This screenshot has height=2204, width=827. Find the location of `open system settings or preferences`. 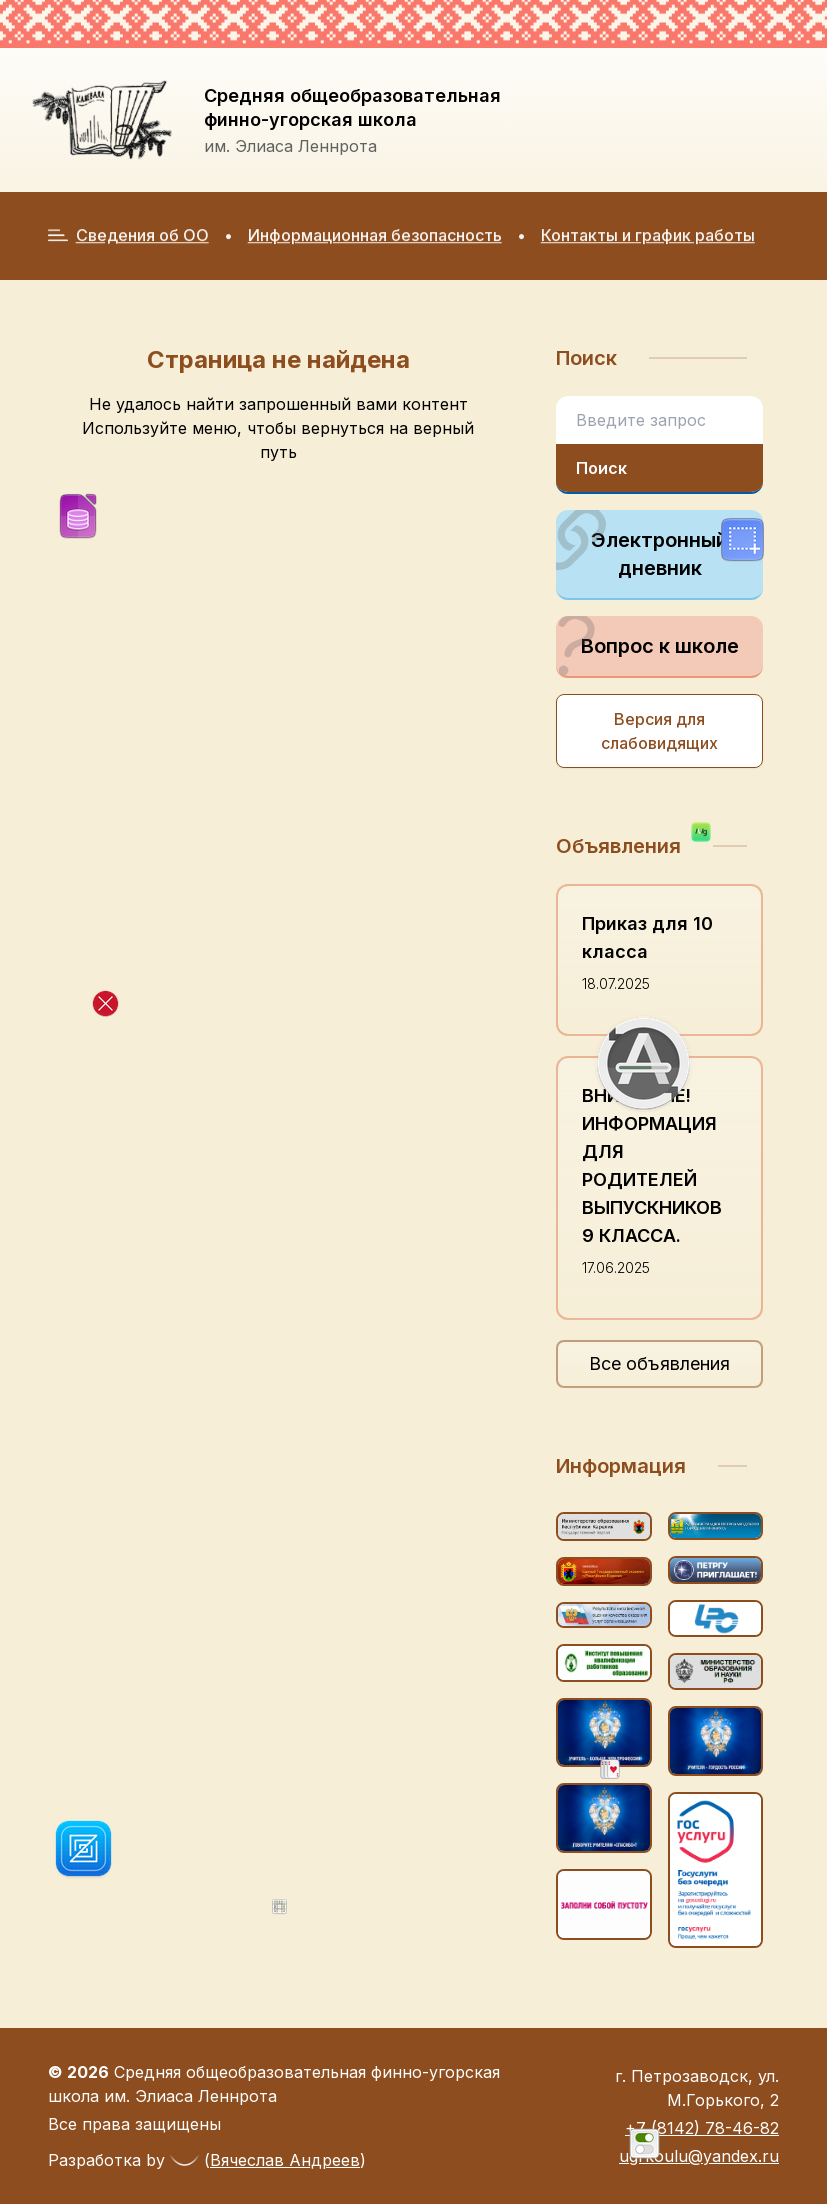

open system settings or preferences is located at coordinates (644, 2143).